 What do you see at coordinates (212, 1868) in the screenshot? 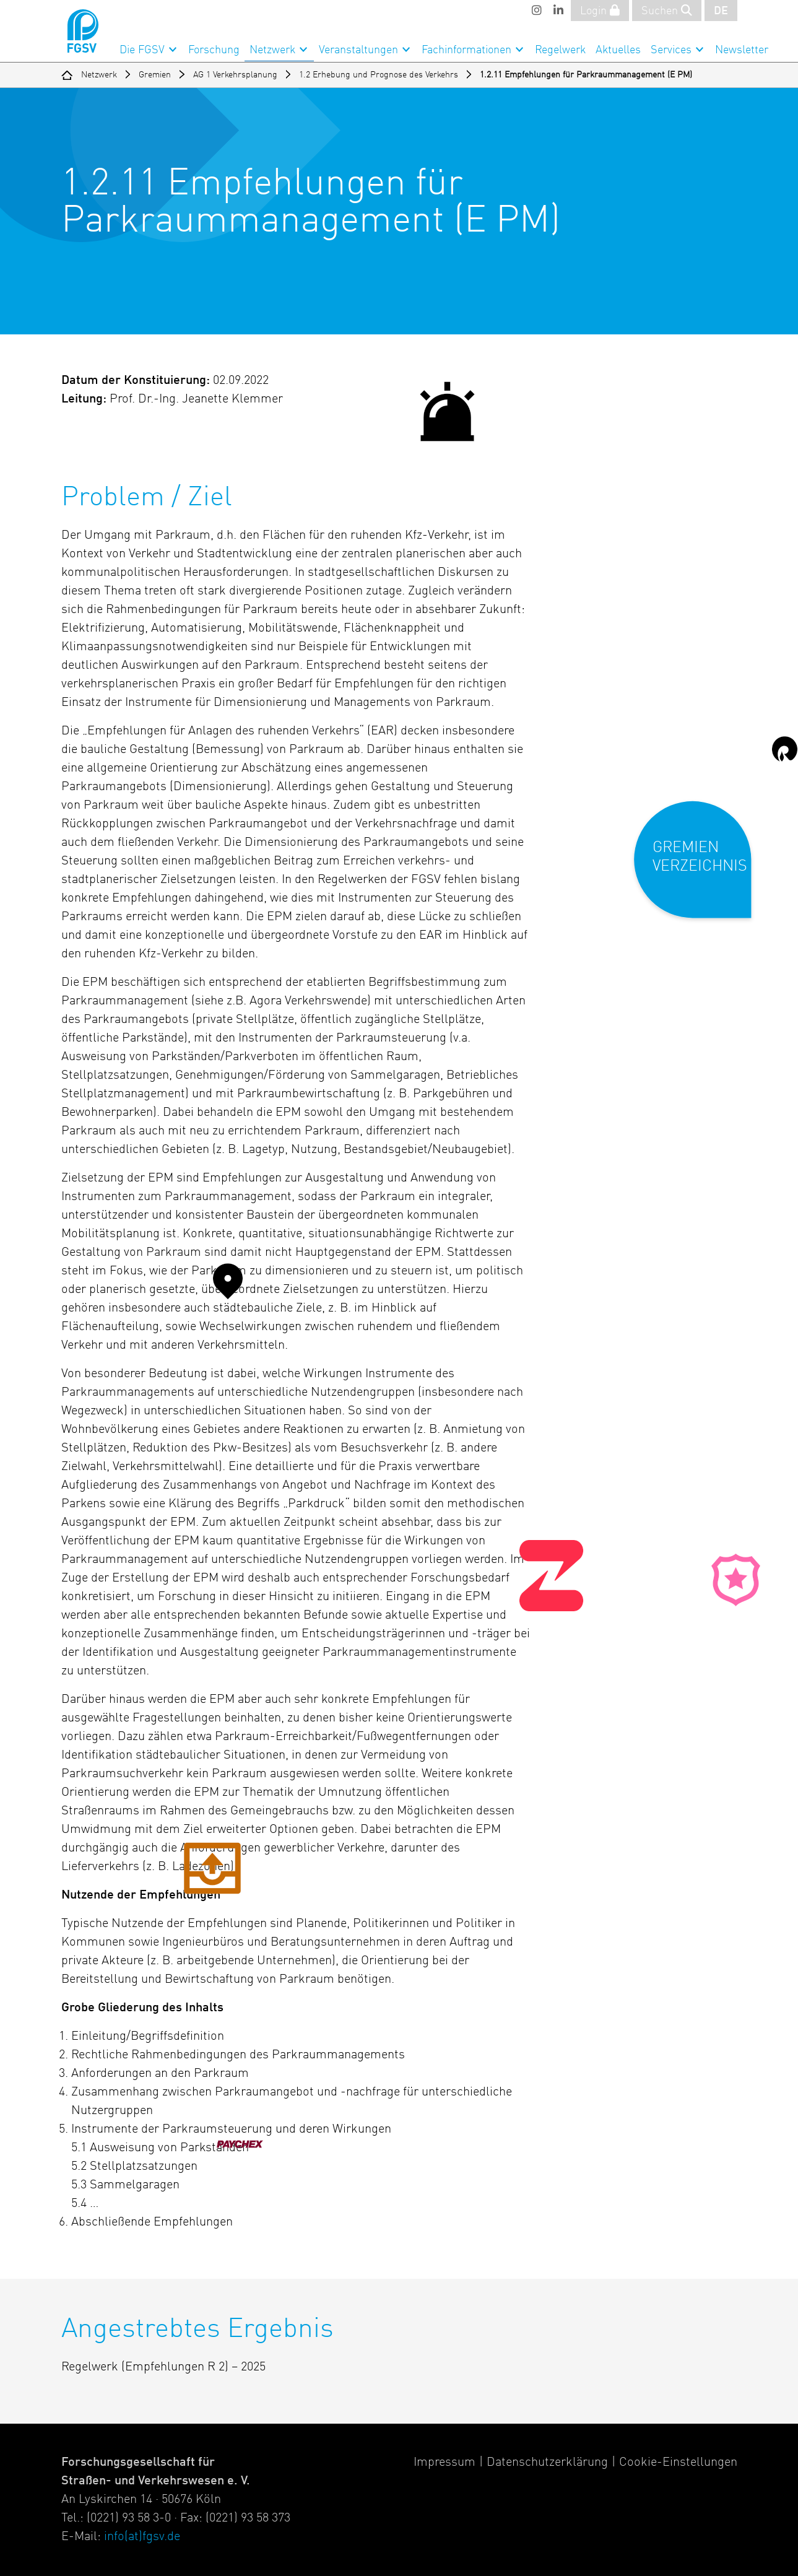
I see `export or share content` at bounding box center [212, 1868].